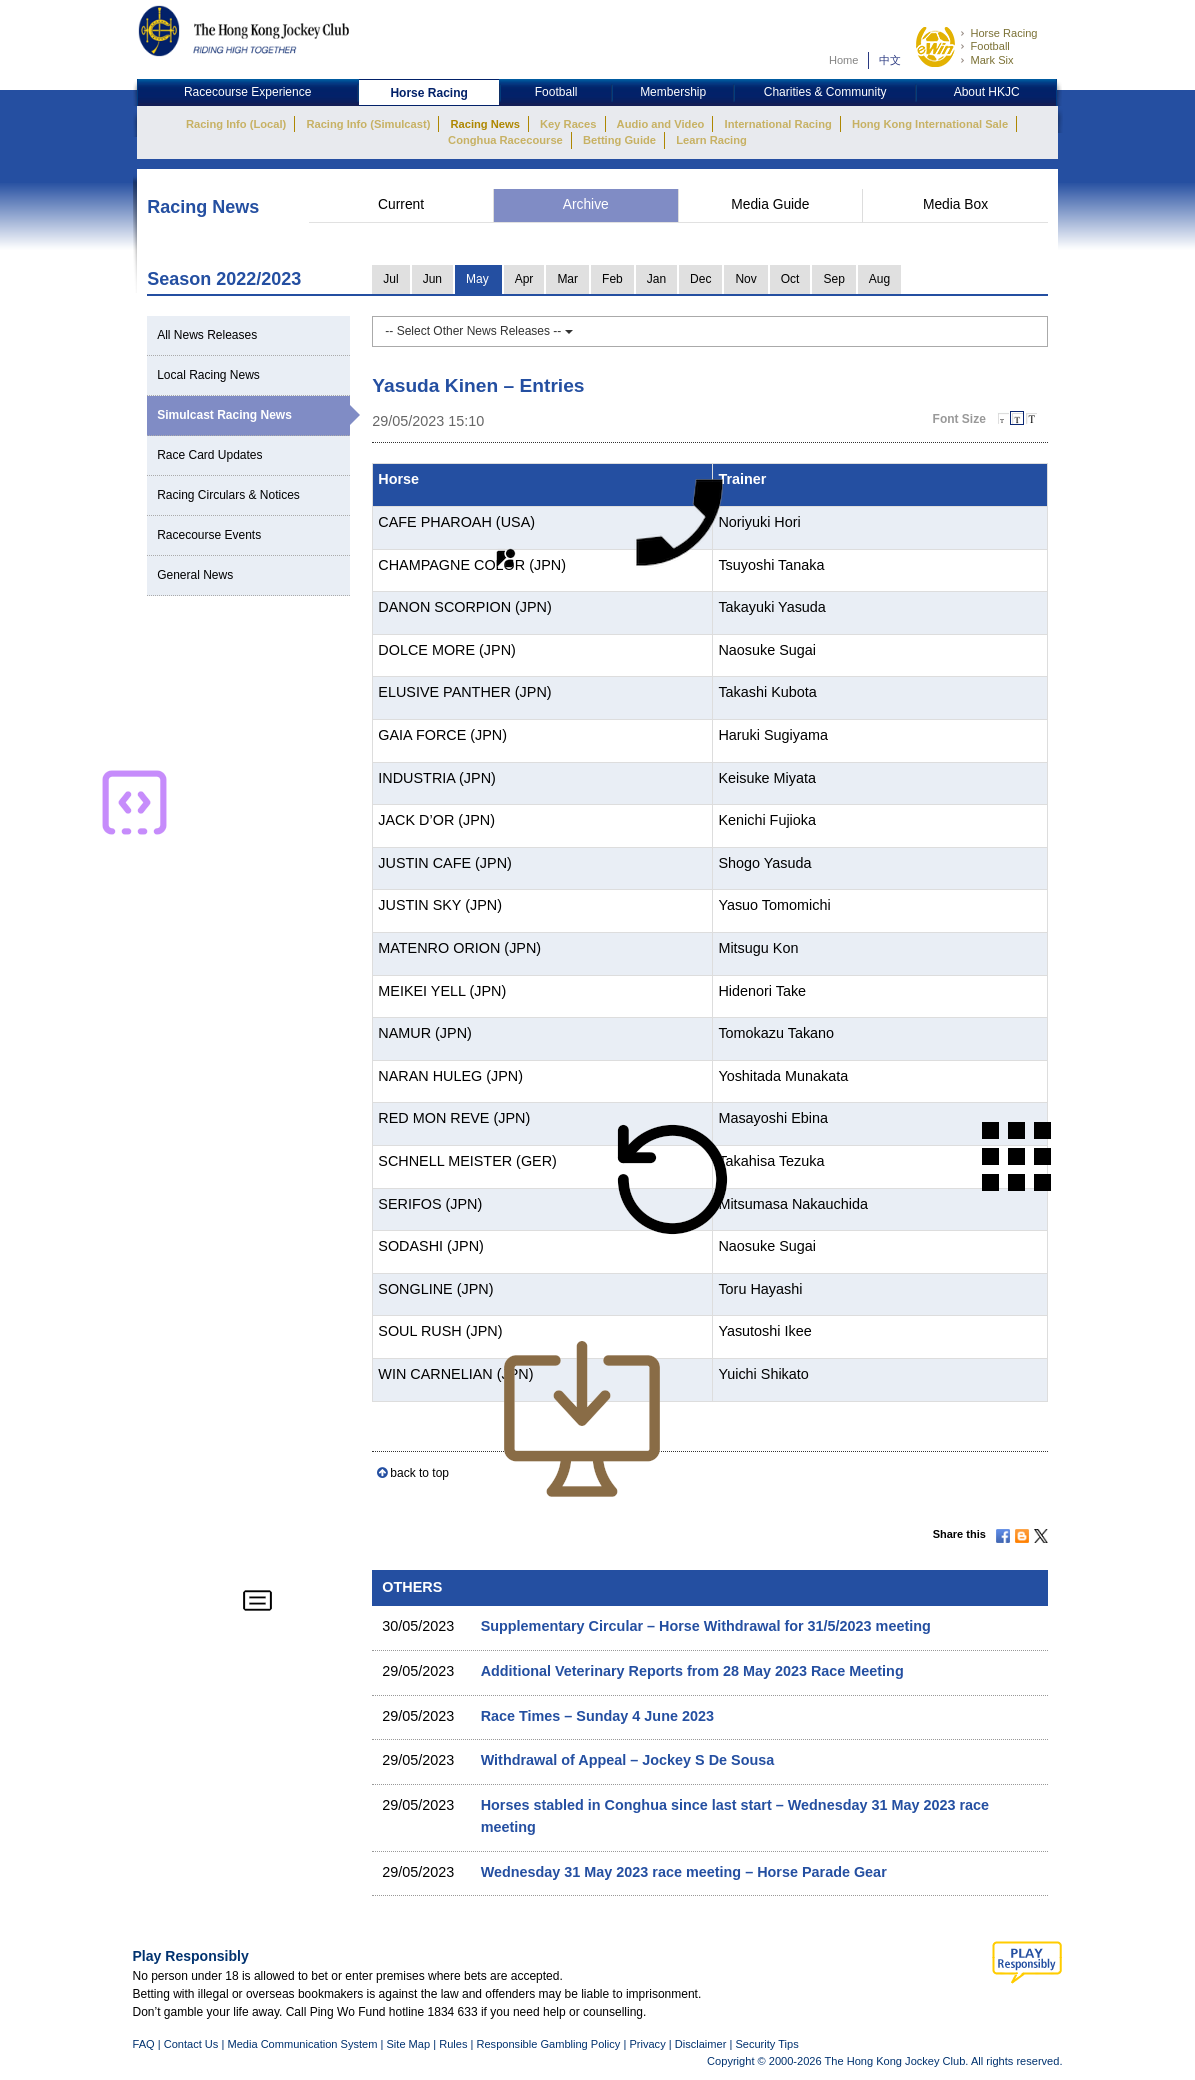 This screenshot has height=2080, width=1195. Describe the element at coordinates (134, 802) in the screenshot. I see `embed code snippet in a container` at that location.